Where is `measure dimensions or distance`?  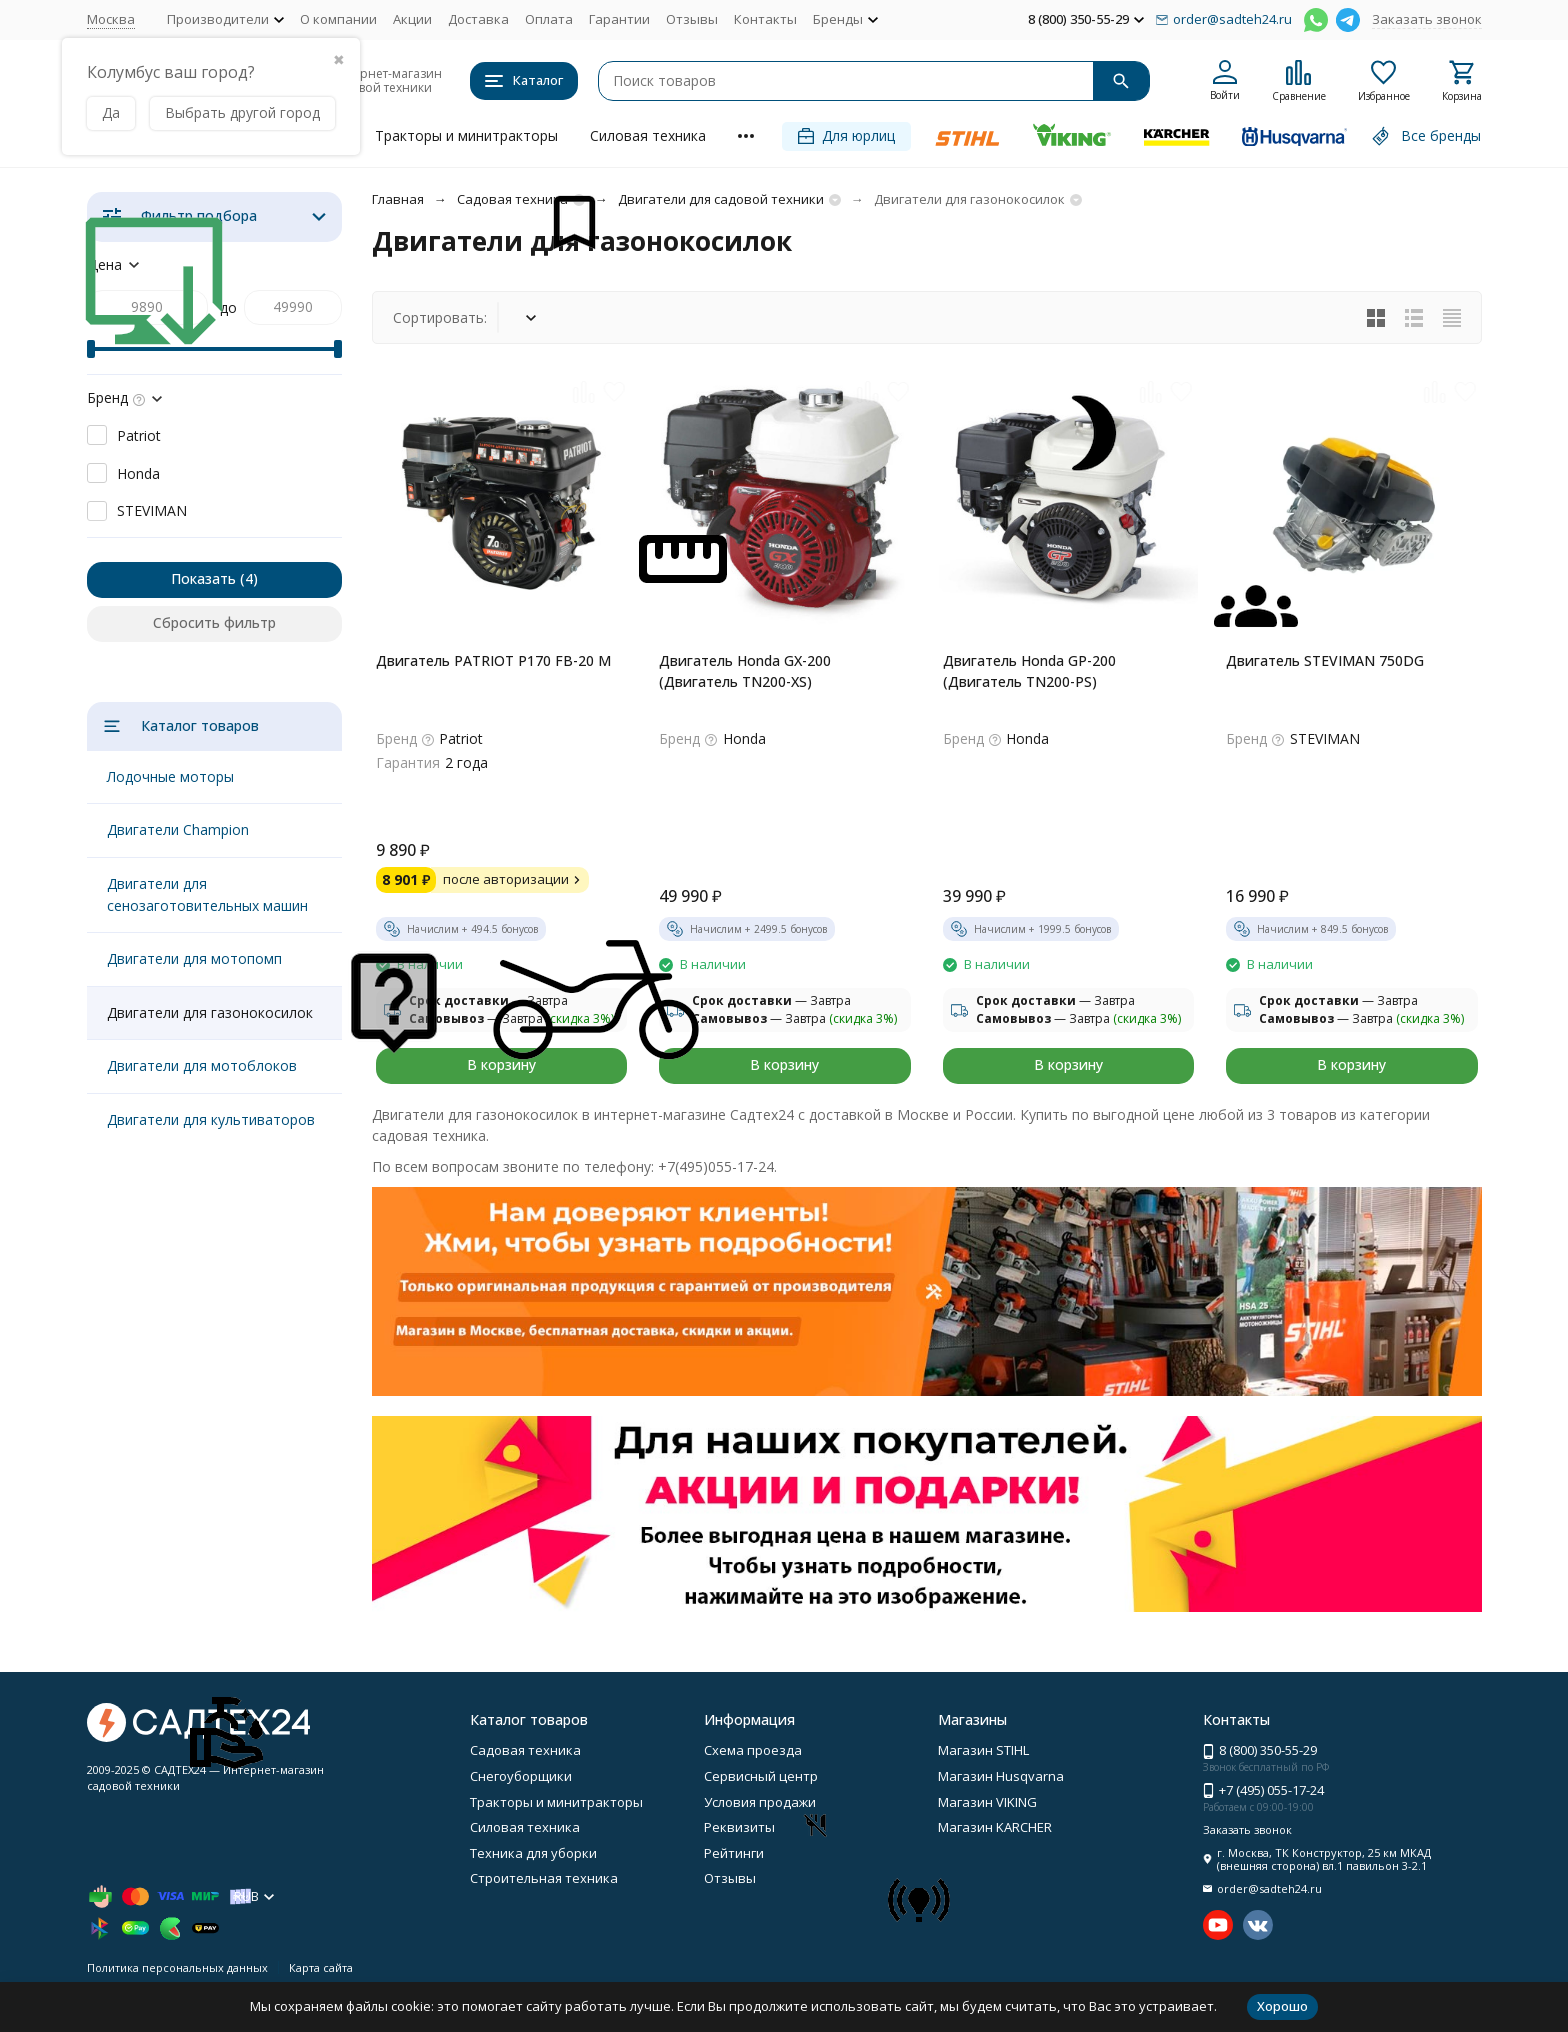 measure dimensions or distance is located at coordinates (683, 559).